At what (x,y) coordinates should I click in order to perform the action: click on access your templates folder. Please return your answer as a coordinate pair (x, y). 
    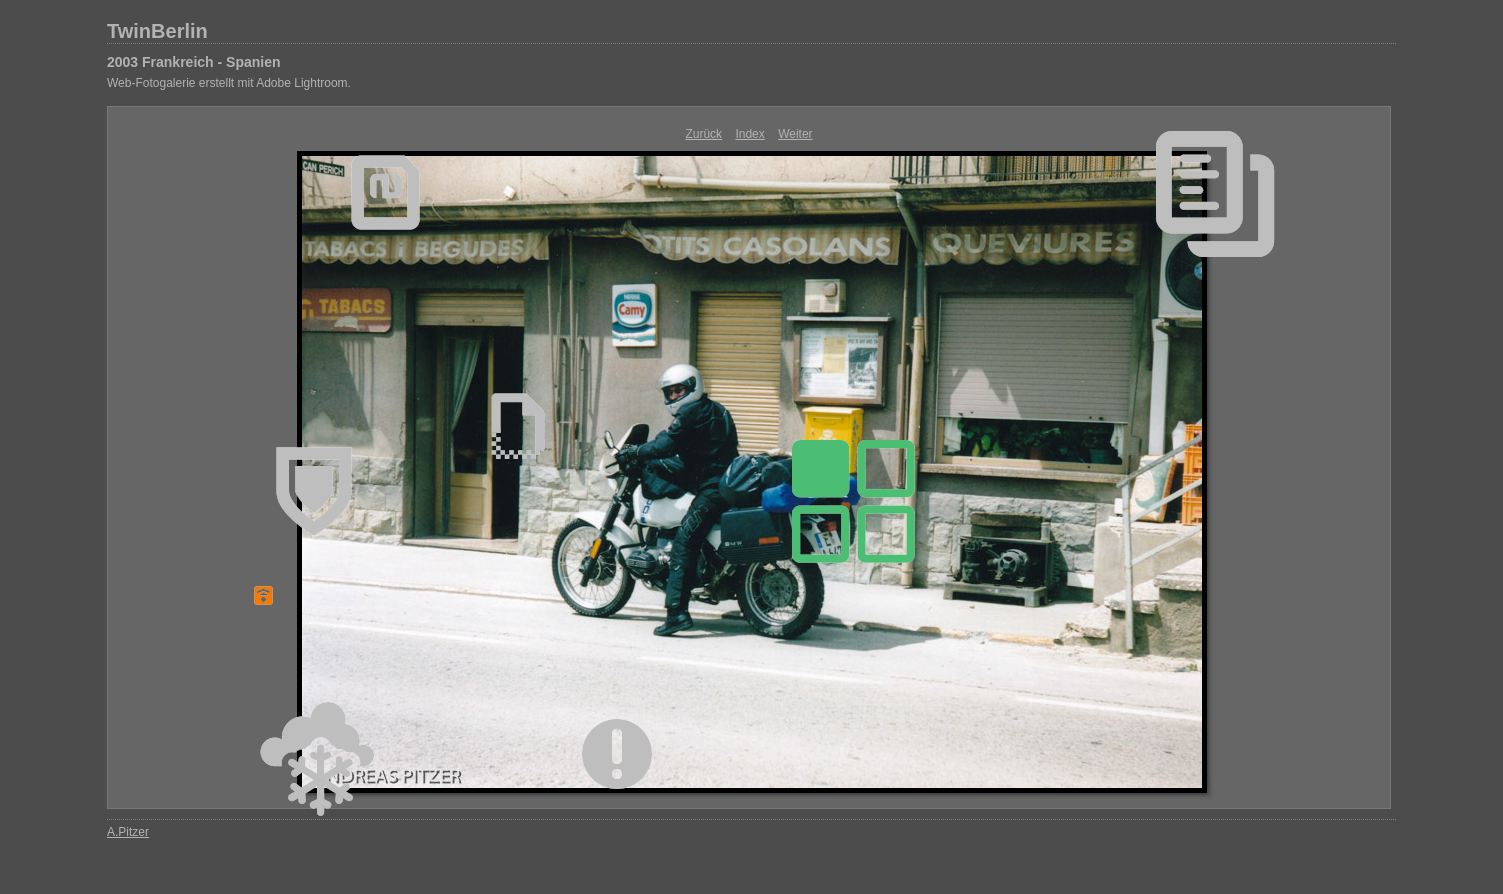
    Looking at the image, I should click on (518, 424).